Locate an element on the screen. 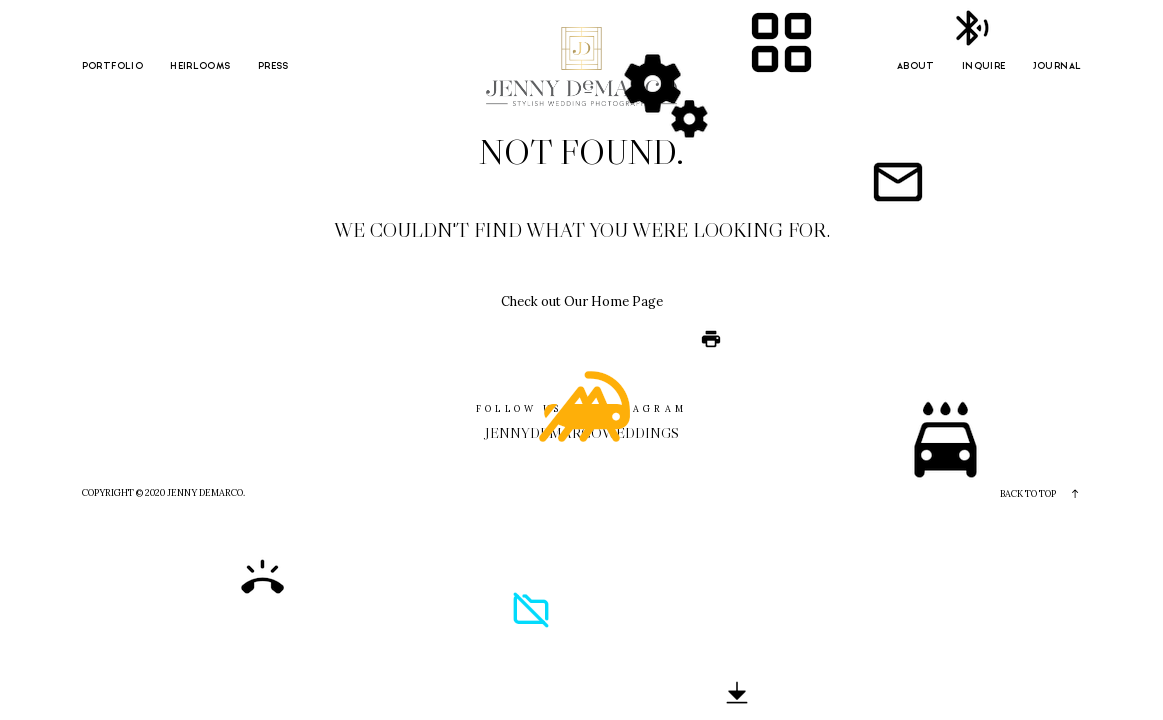  print current document or page is located at coordinates (711, 339).